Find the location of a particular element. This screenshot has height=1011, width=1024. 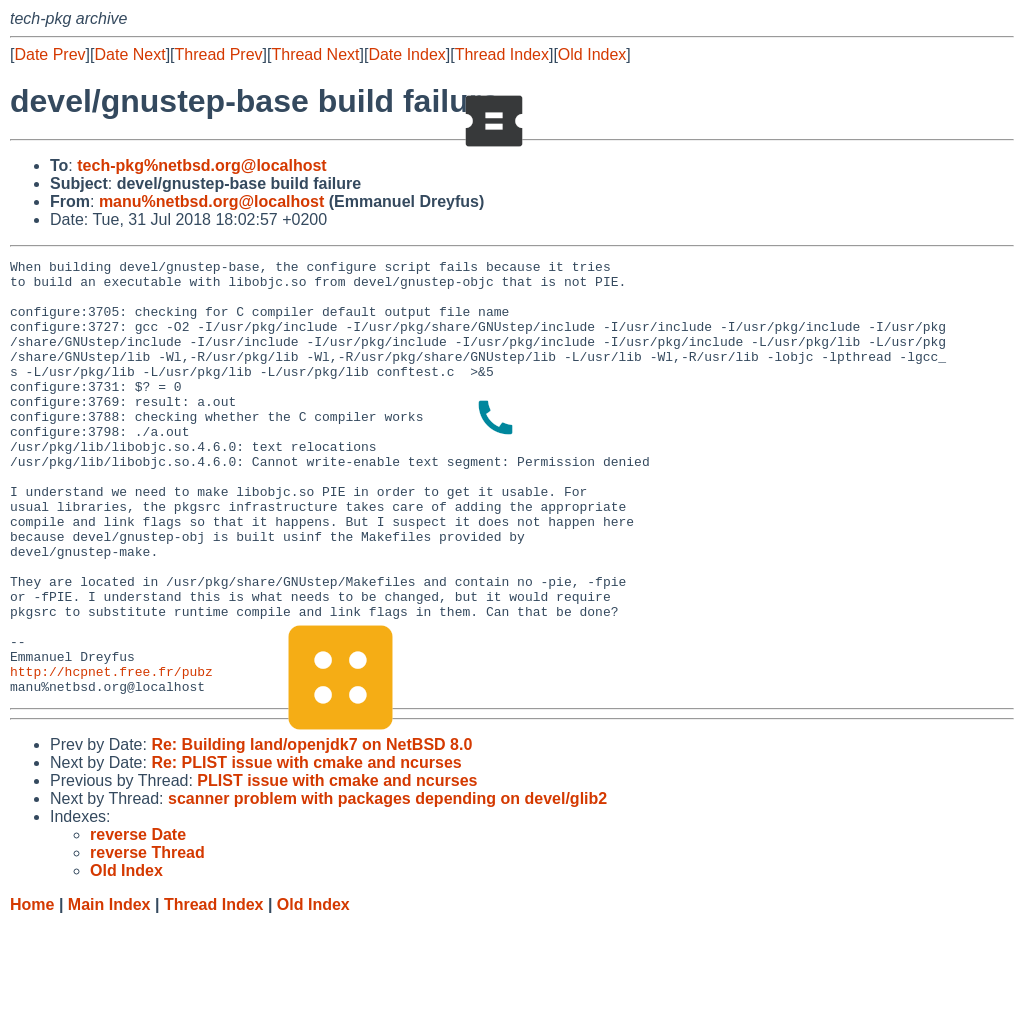

make a phone call is located at coordinates (495, 417).